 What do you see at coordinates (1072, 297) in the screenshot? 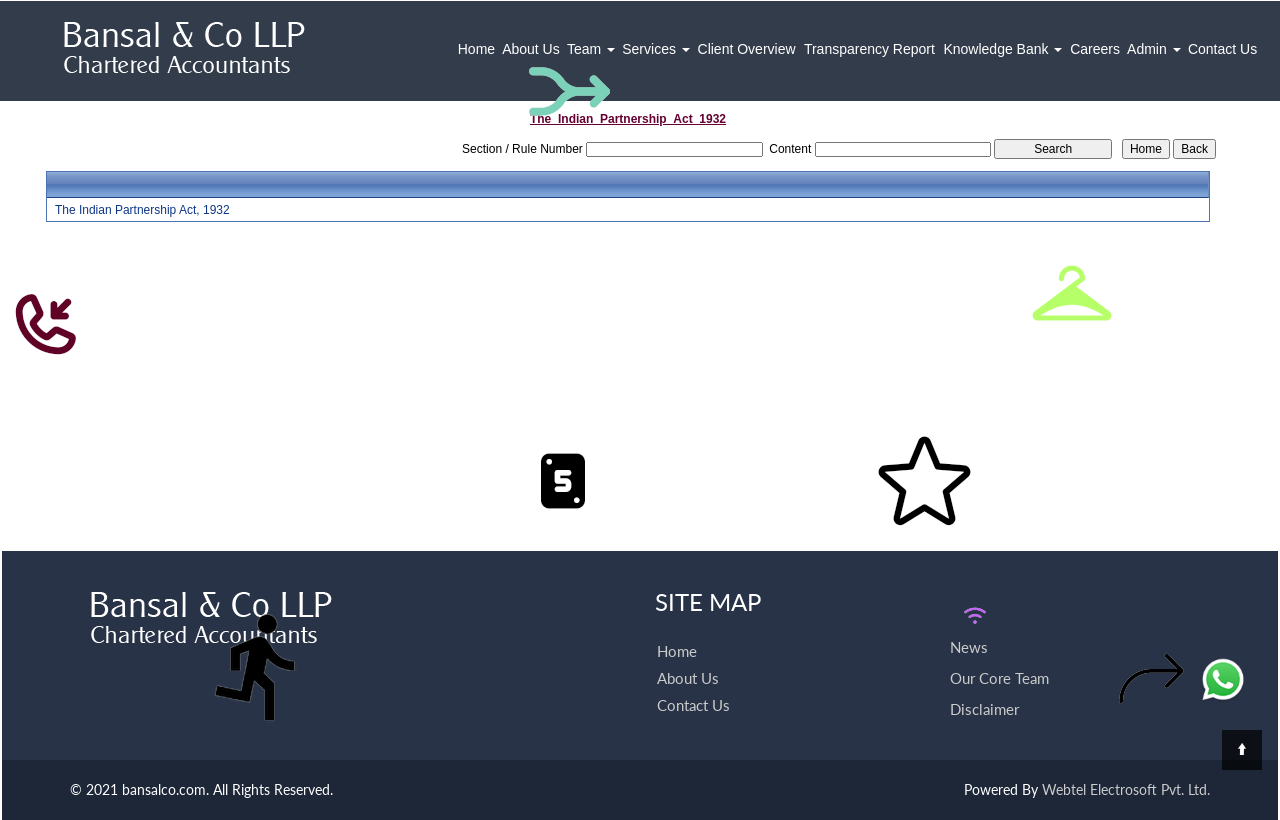
I see `access wardrobe or clothing options` at bounding box center [1072, 297].